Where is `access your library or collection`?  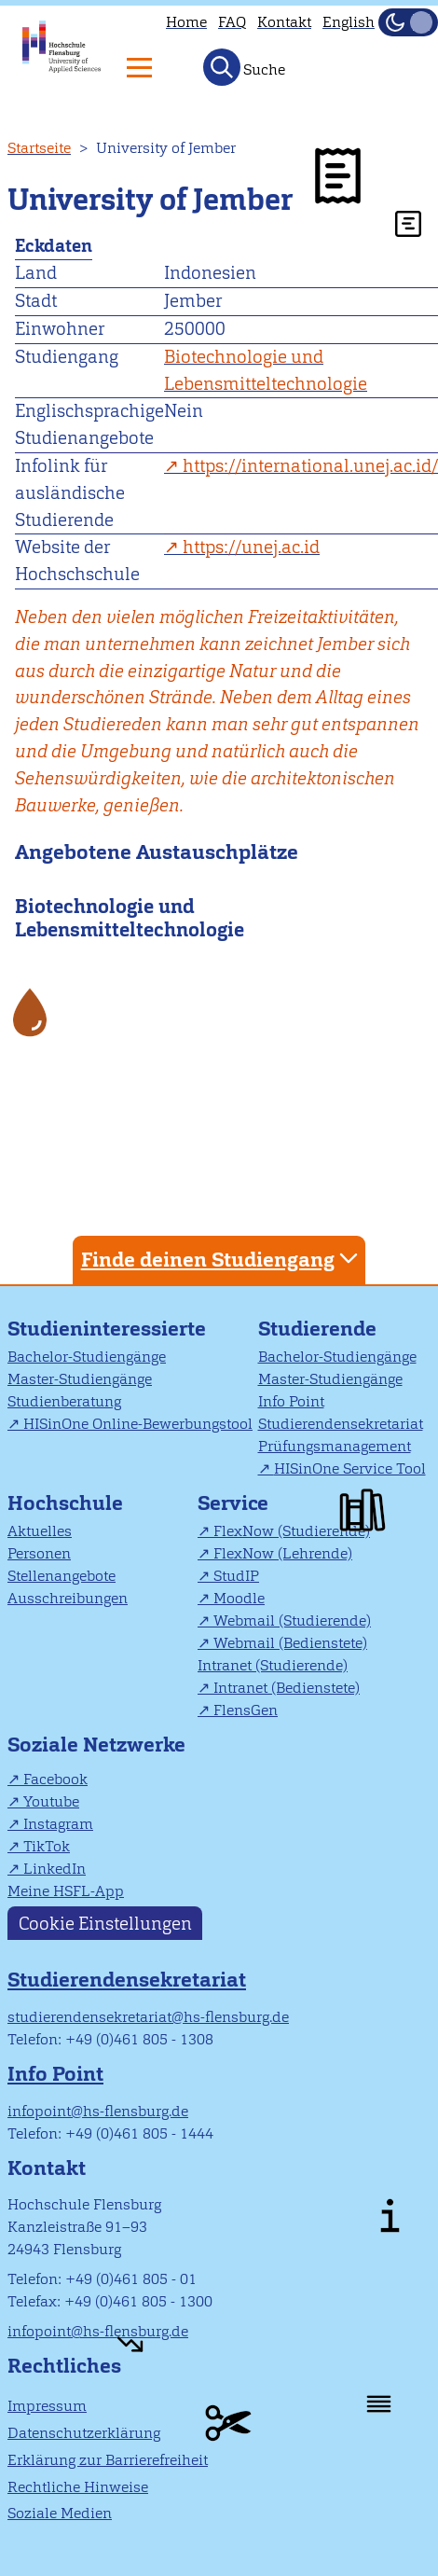 access your library or collection is located at coordinates (363, 1510).